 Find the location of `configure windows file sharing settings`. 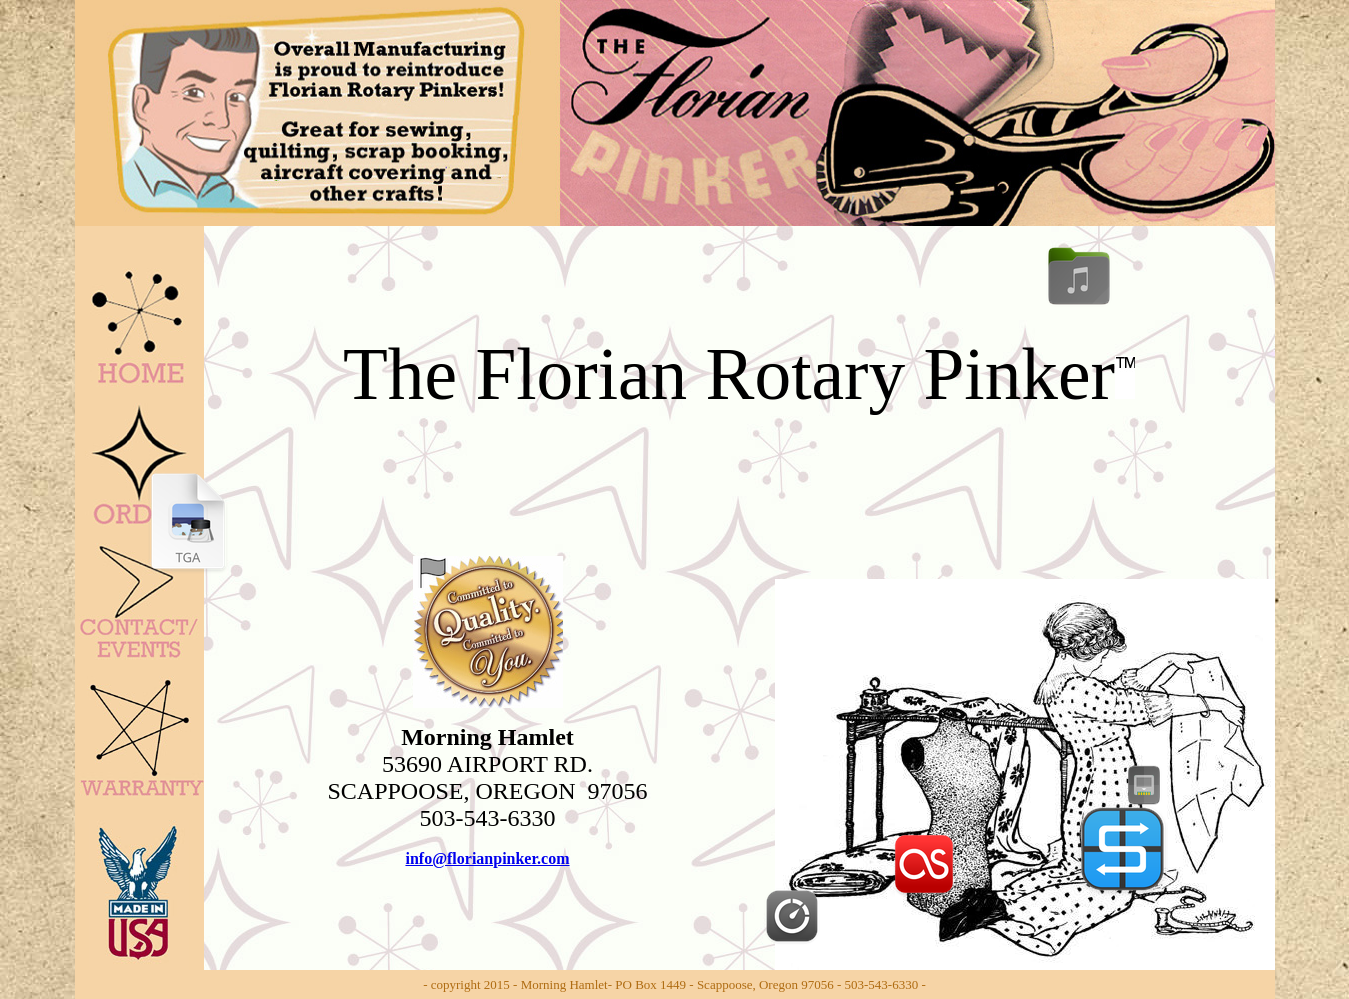

configure windows file sharing settings is located at coordinates (1122, 850).